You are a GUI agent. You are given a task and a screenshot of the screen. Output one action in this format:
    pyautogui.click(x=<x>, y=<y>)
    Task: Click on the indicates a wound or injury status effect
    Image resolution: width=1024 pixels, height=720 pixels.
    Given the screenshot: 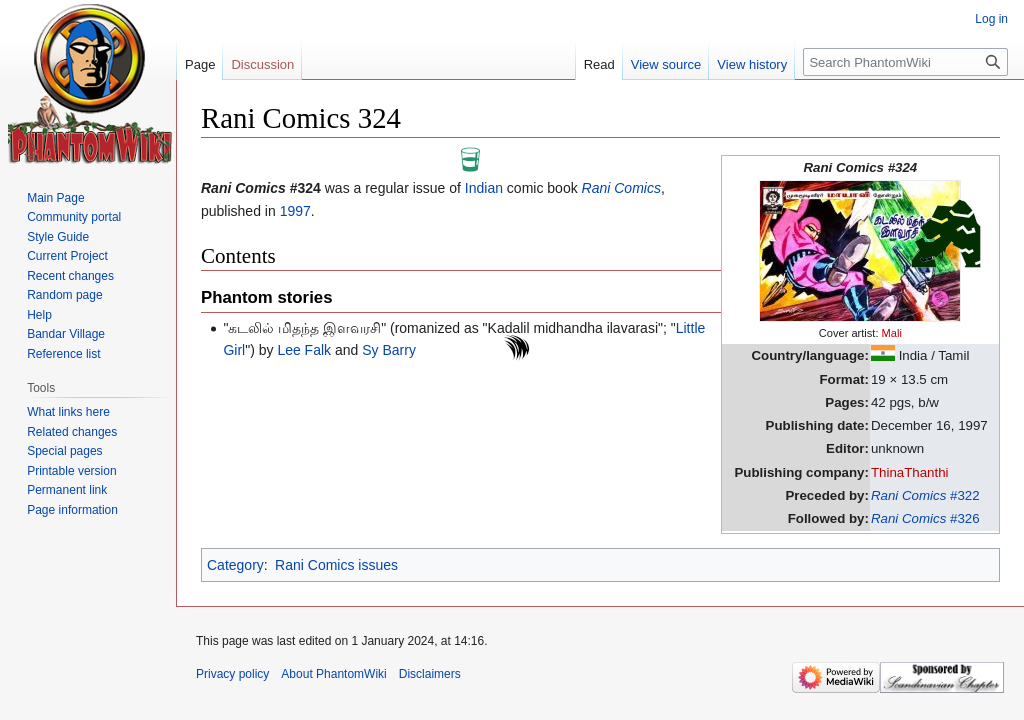 What is the action you would take?
    pyautogui.click(x=516, y=347)
    